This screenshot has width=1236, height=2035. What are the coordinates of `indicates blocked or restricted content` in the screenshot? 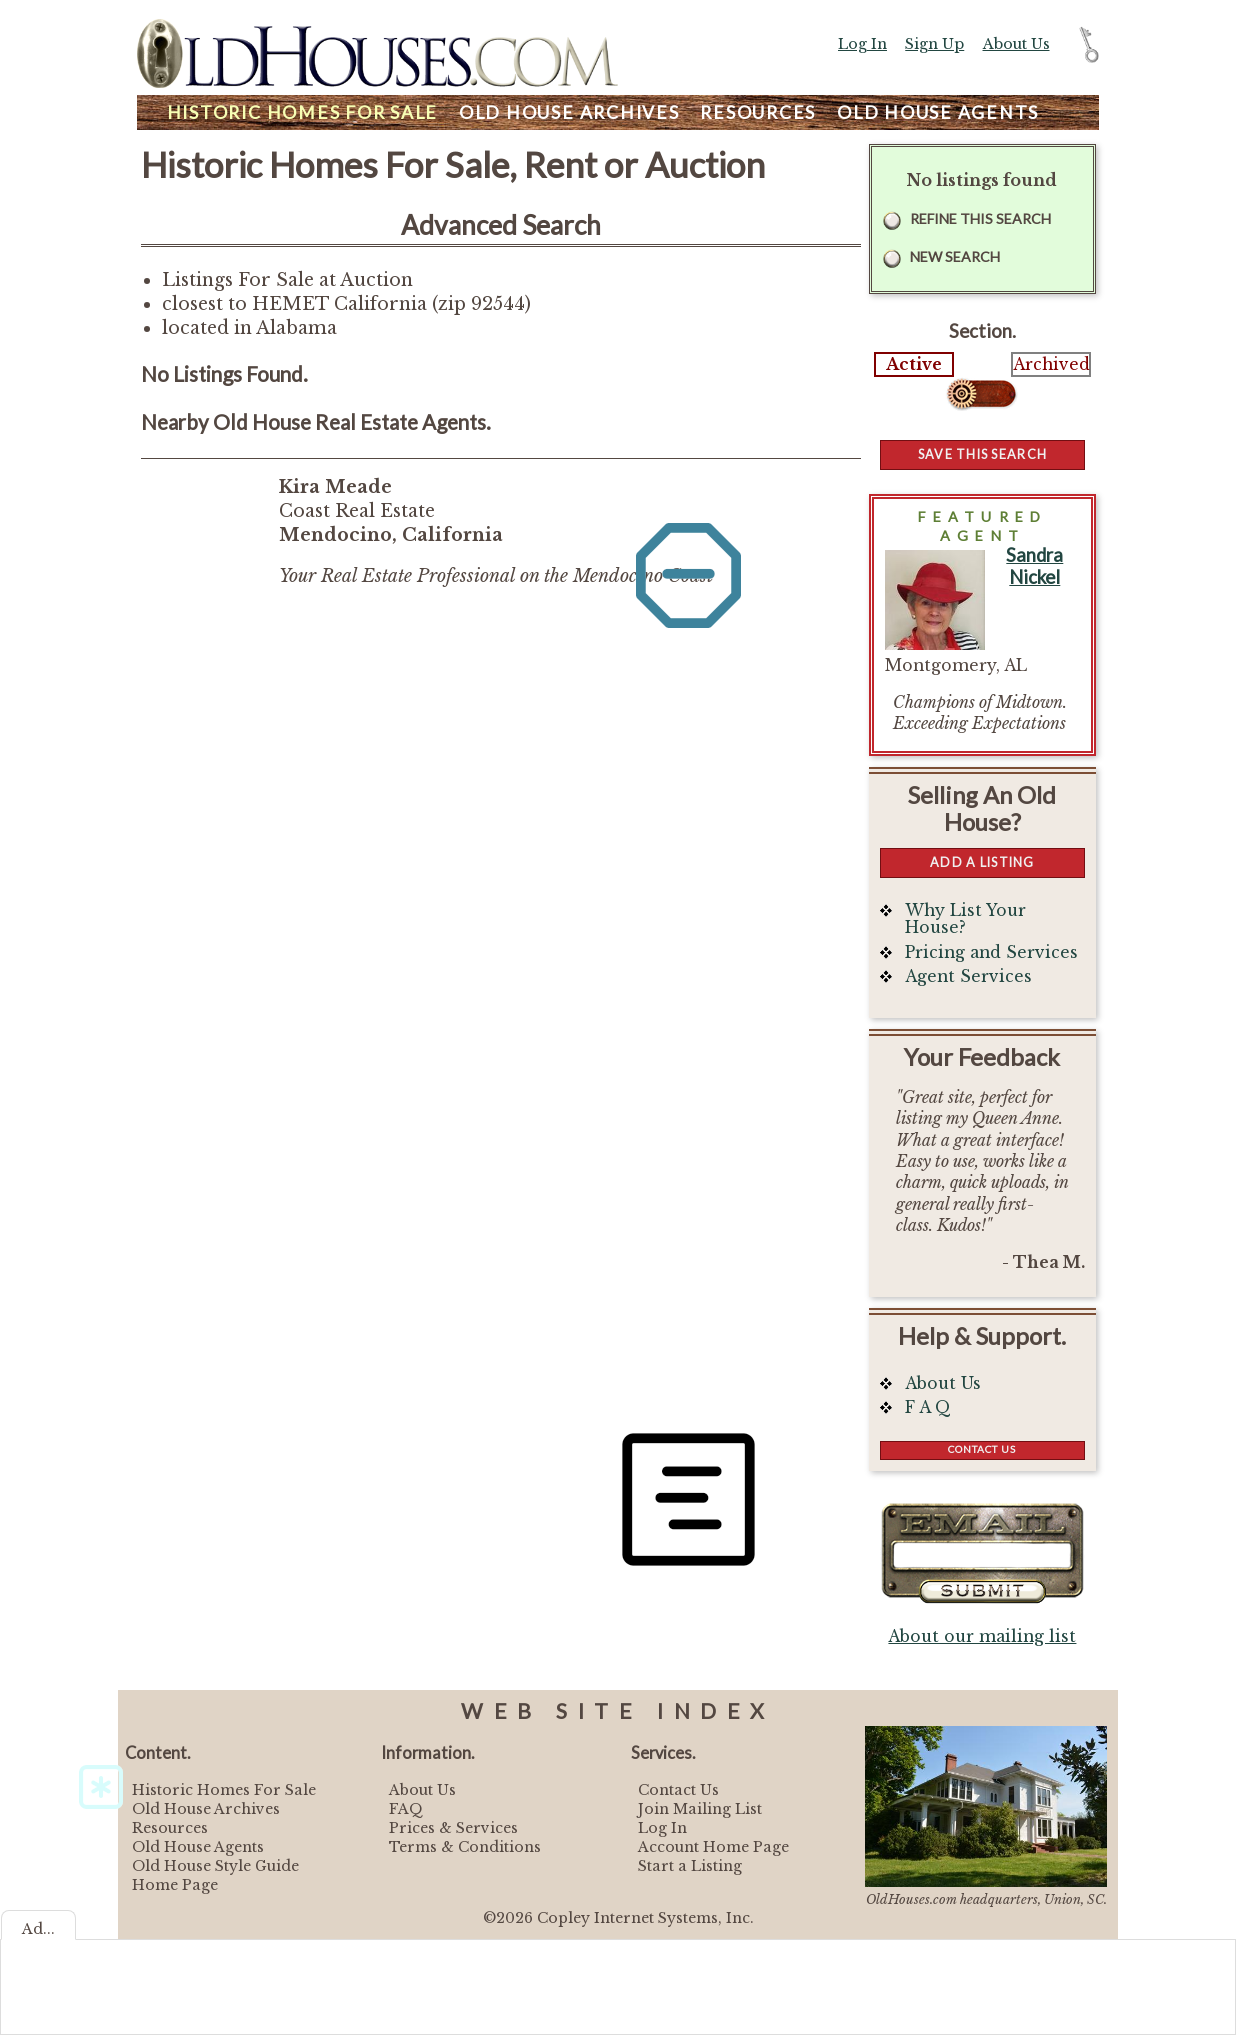 It's located at (688, 575).